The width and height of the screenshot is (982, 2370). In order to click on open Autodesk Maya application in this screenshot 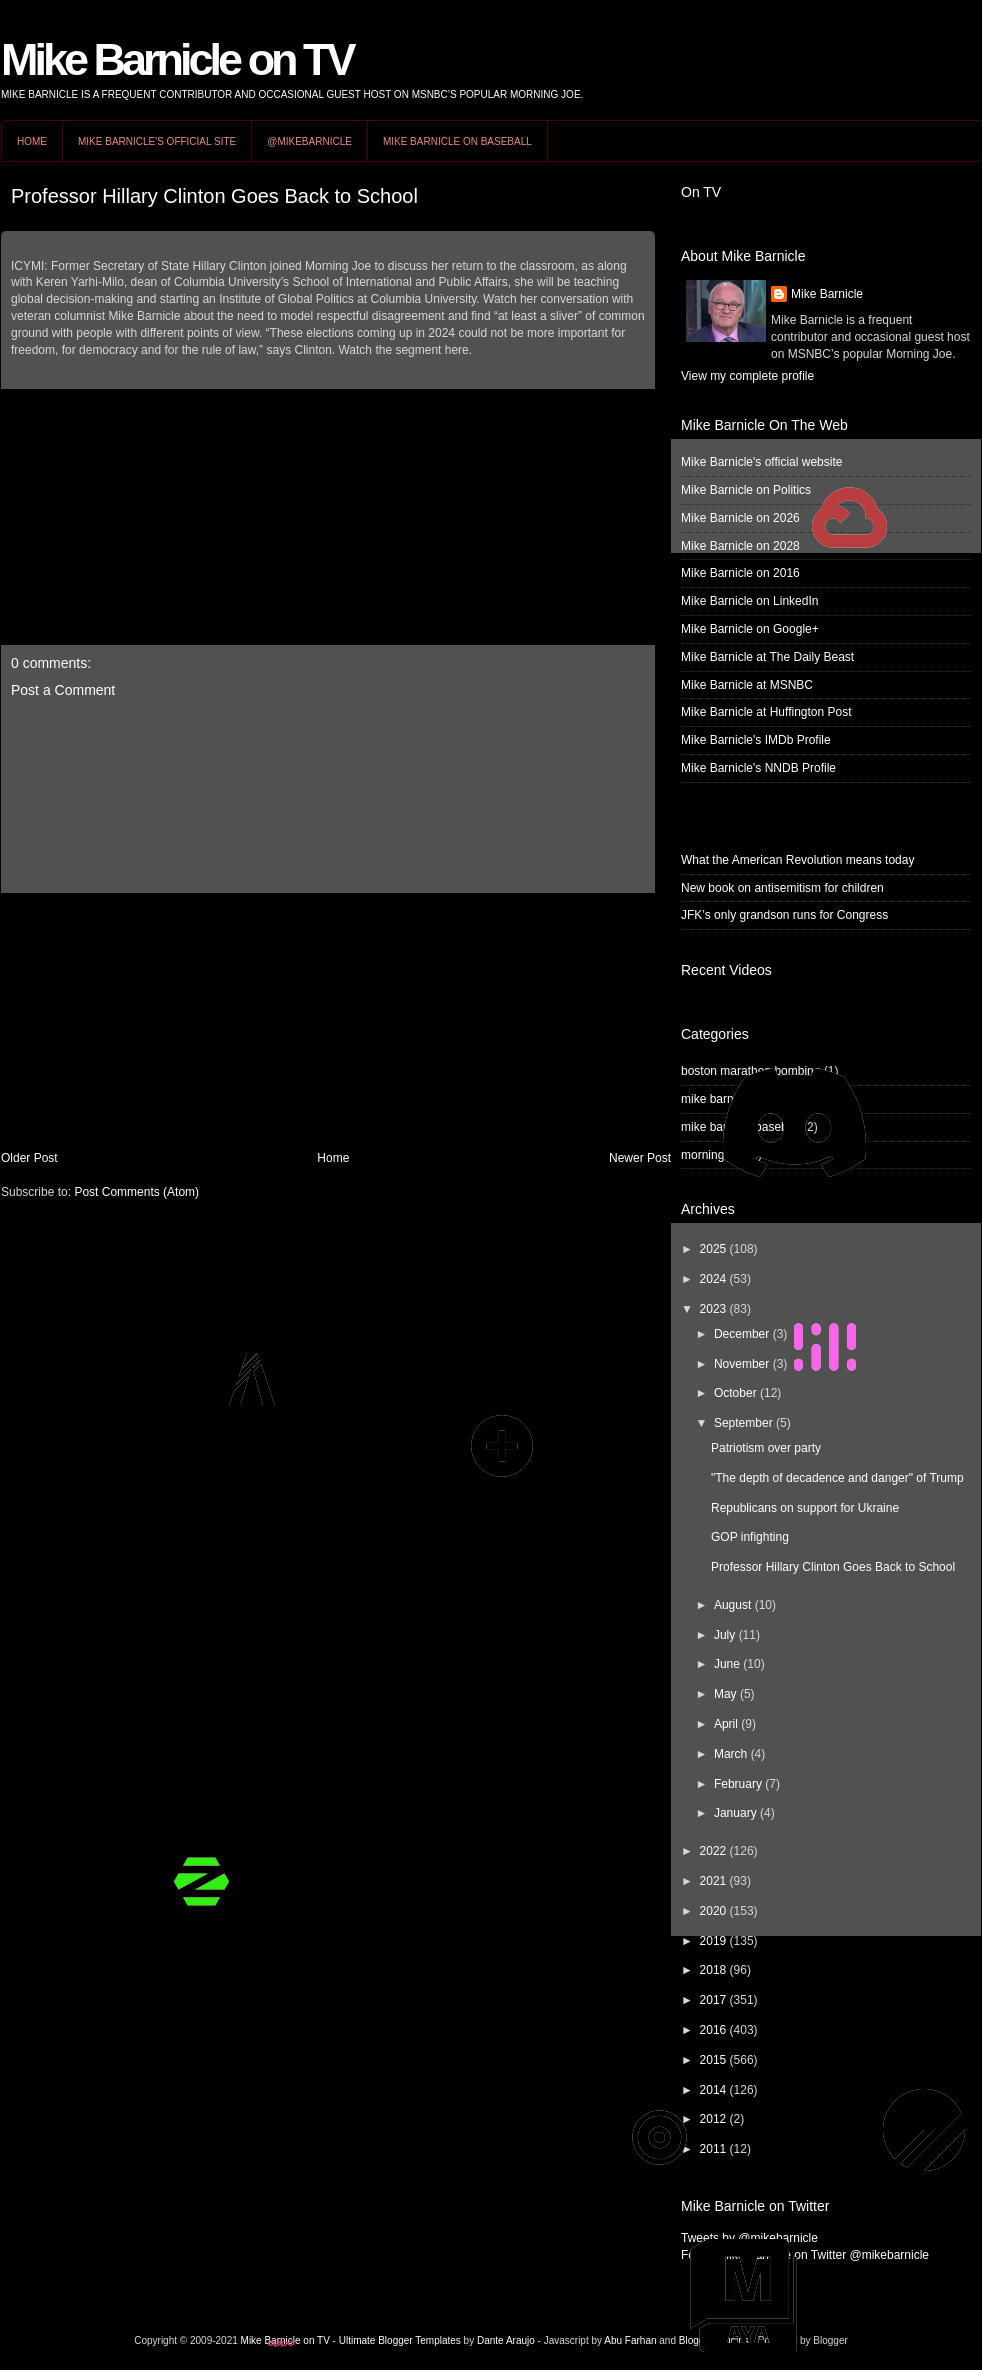, I will do `click(743, 2295)`.